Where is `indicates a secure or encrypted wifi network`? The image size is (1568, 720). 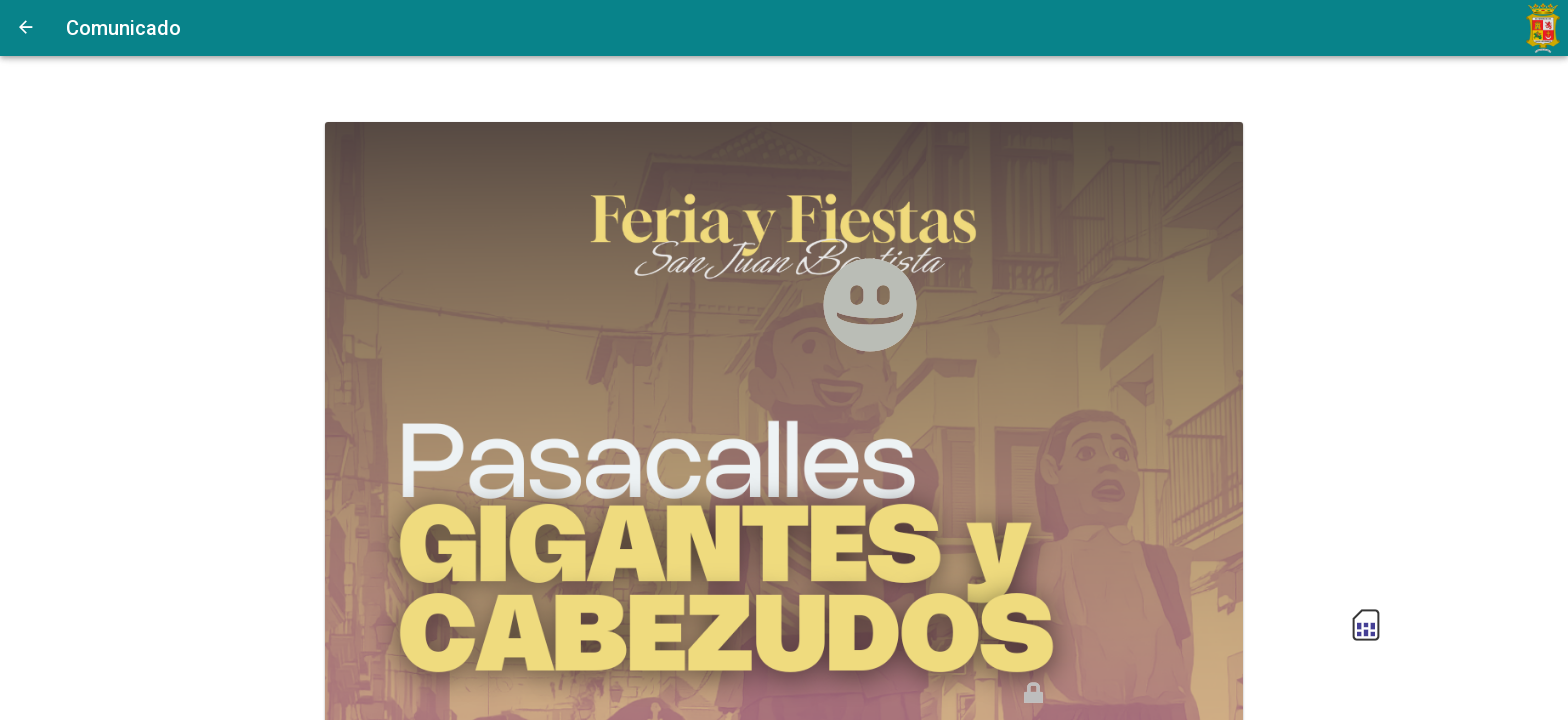
indicates a secure or encrypted wifi network is located at coordinates (1033, 693).